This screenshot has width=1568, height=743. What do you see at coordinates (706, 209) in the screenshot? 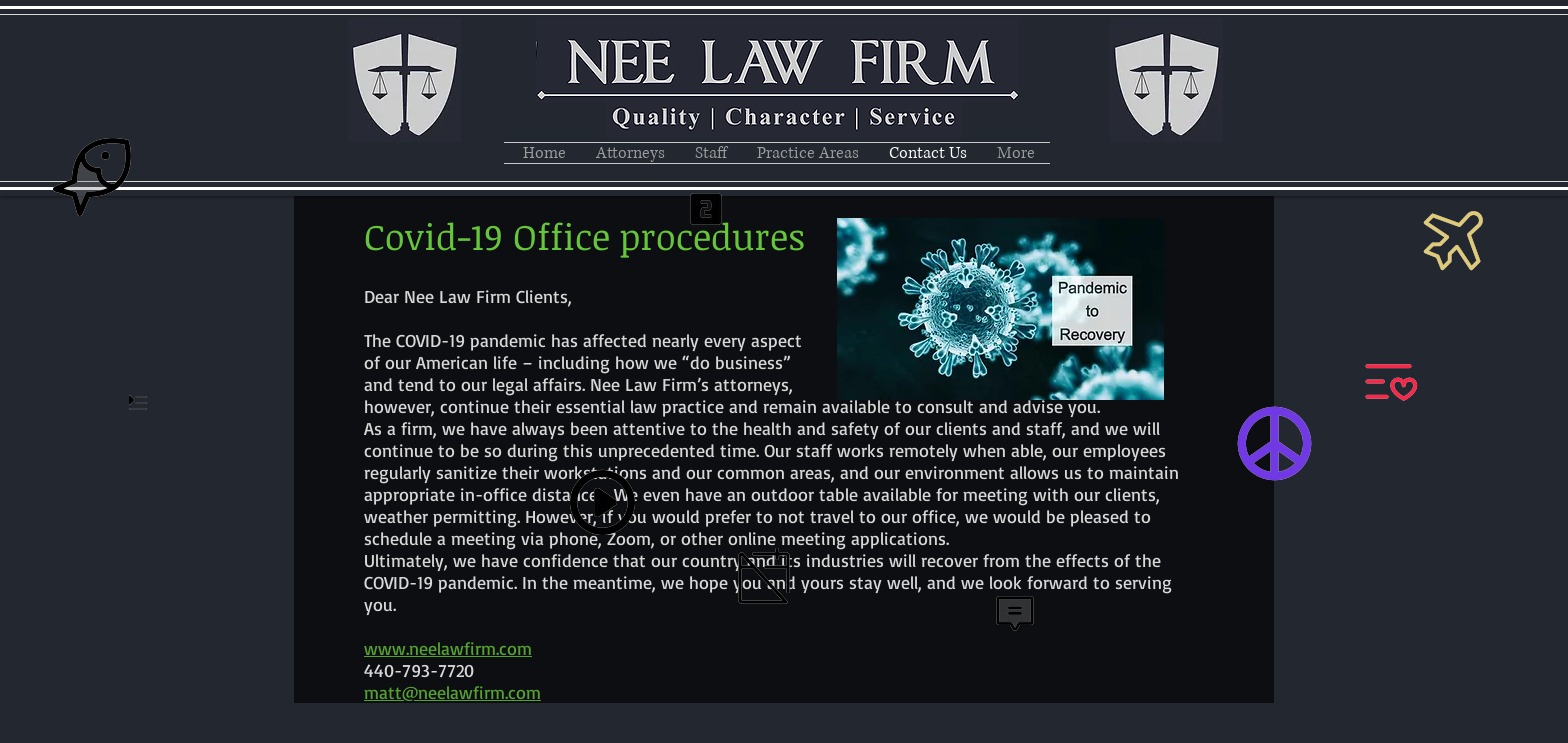
I see `select image filter or look number two` at bounding box center [706, 209].